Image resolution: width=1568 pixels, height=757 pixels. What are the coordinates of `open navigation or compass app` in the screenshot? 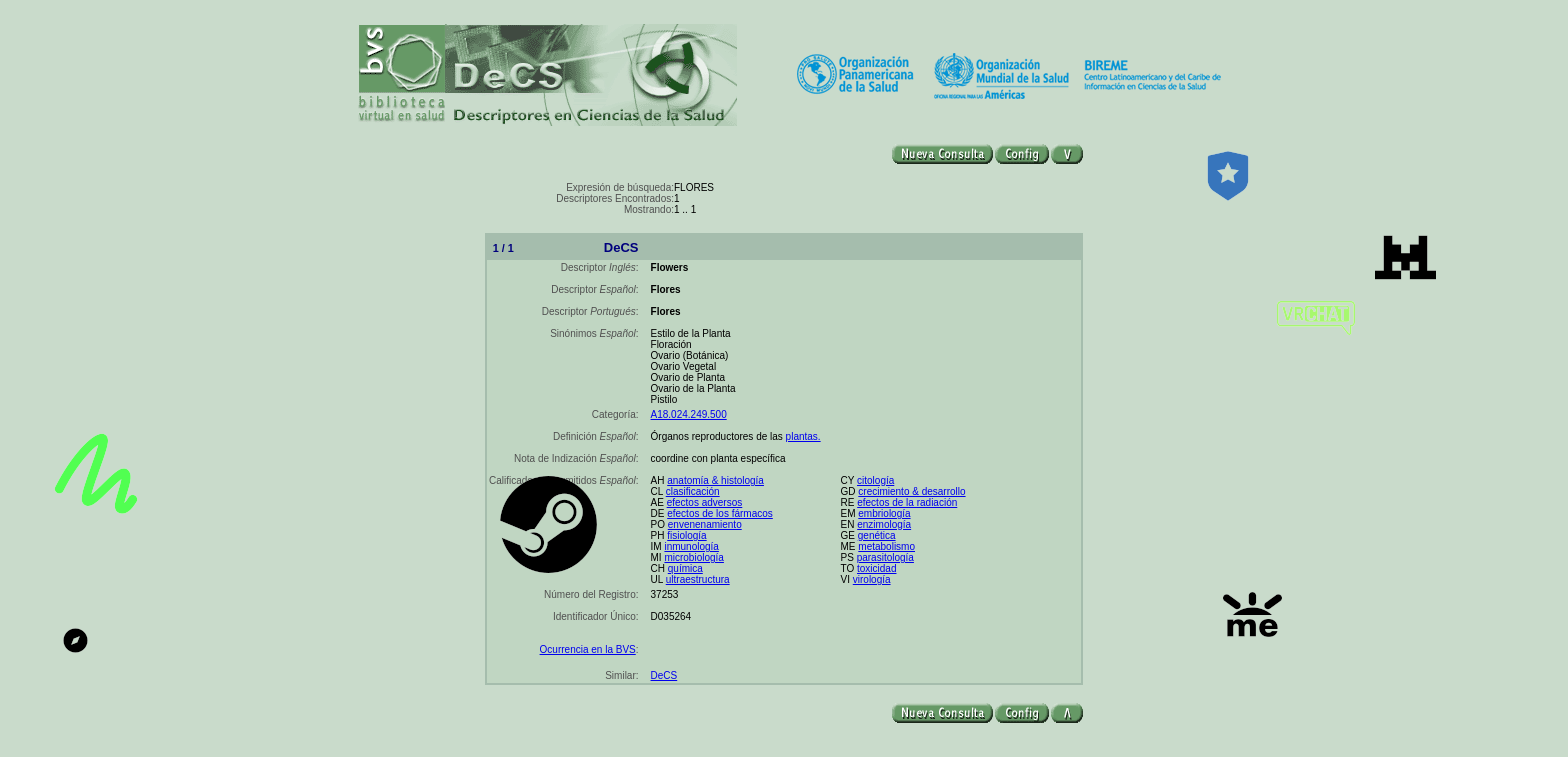 It's located at (75, 640).